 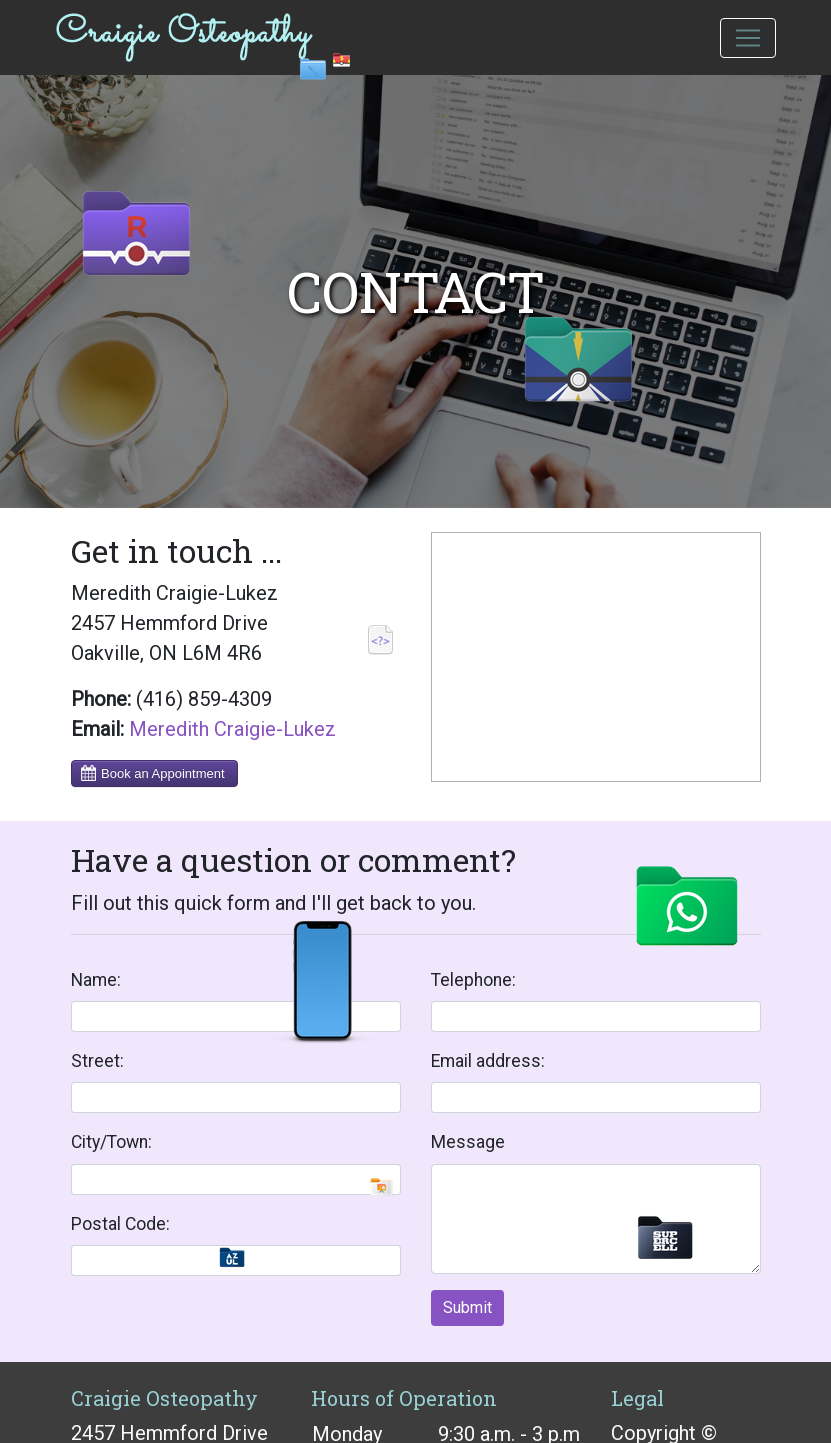 I want to click on indicates a connected iPhone device, so click(x=322, y=982).